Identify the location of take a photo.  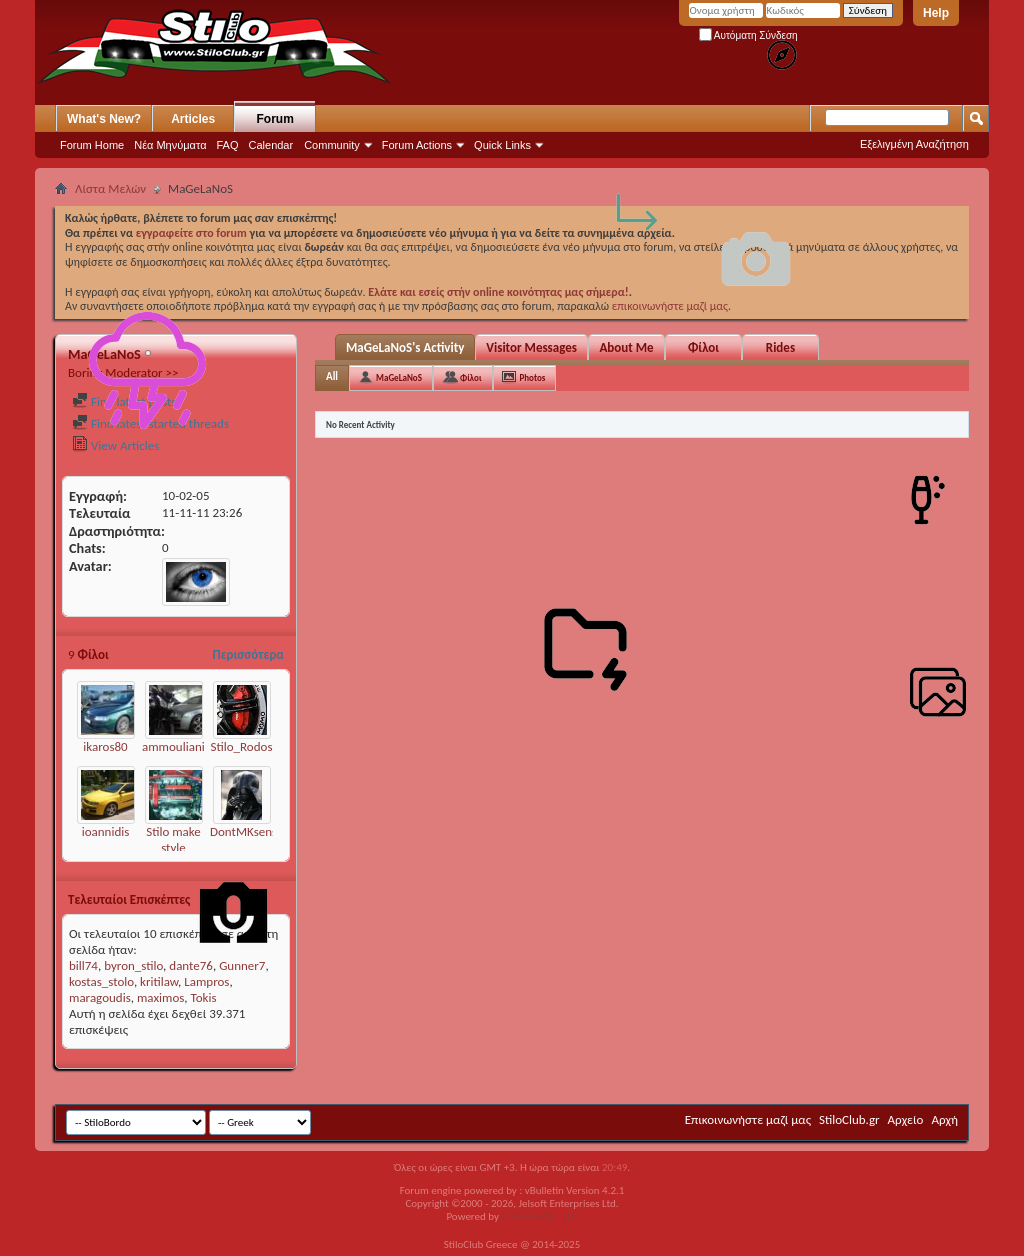
(756, 259).